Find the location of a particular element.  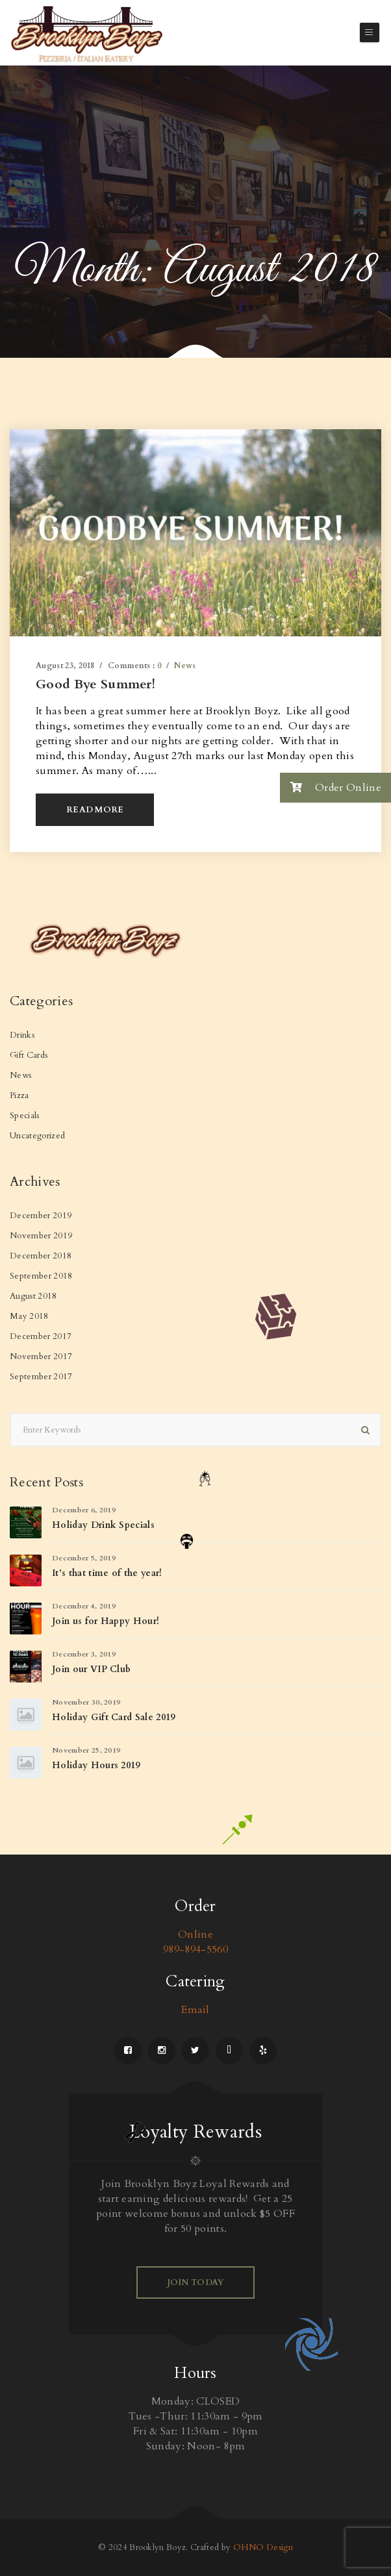

access puzzle or jigsaw game is located at coordinates (275, 1316).